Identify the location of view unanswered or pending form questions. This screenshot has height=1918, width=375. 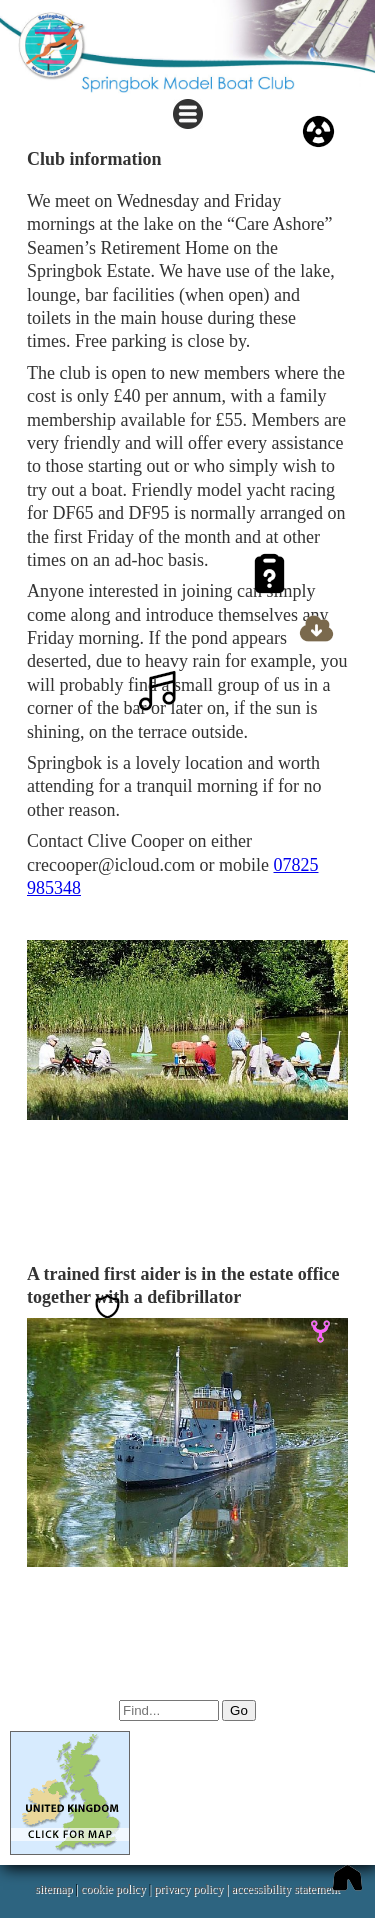
(269, 573).